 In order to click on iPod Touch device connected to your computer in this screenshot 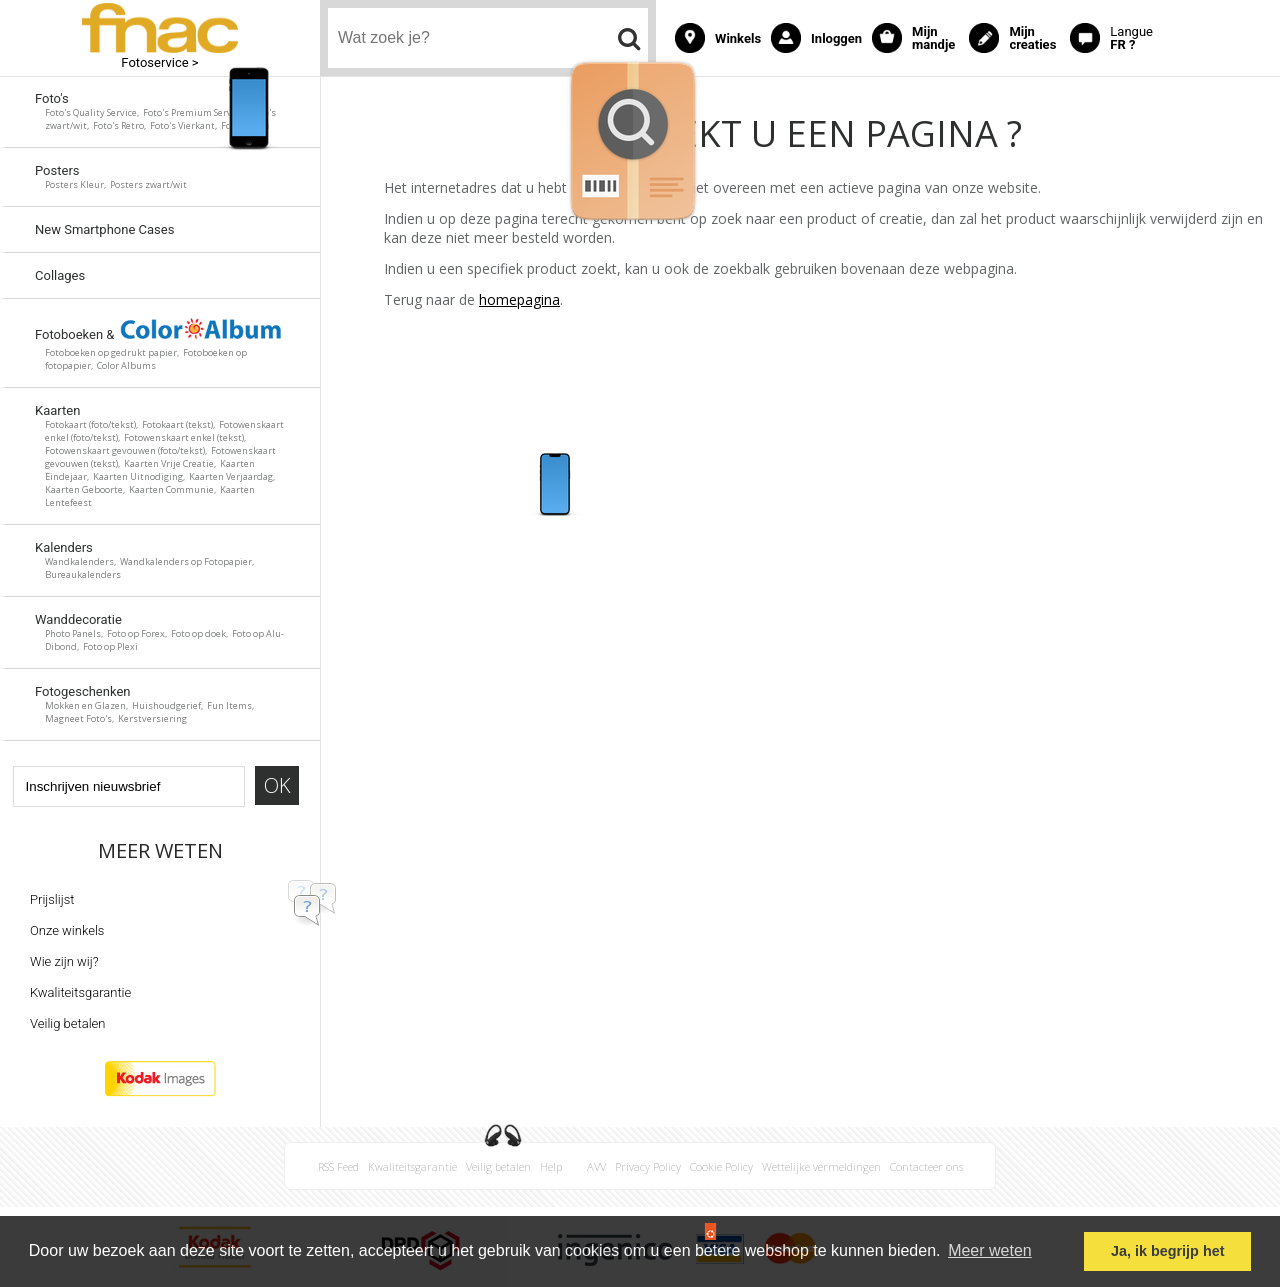, I will do `click(249, 109)`.